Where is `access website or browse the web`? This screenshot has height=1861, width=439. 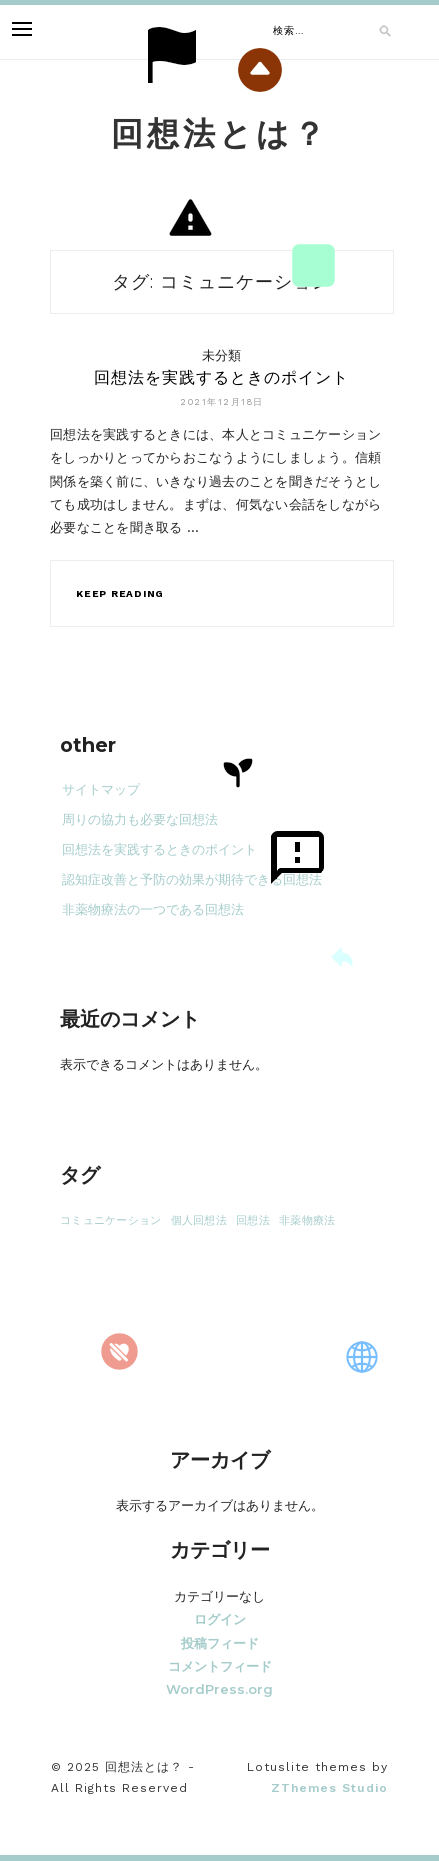
access website or browse the web is located at coordinates (362, 1357).